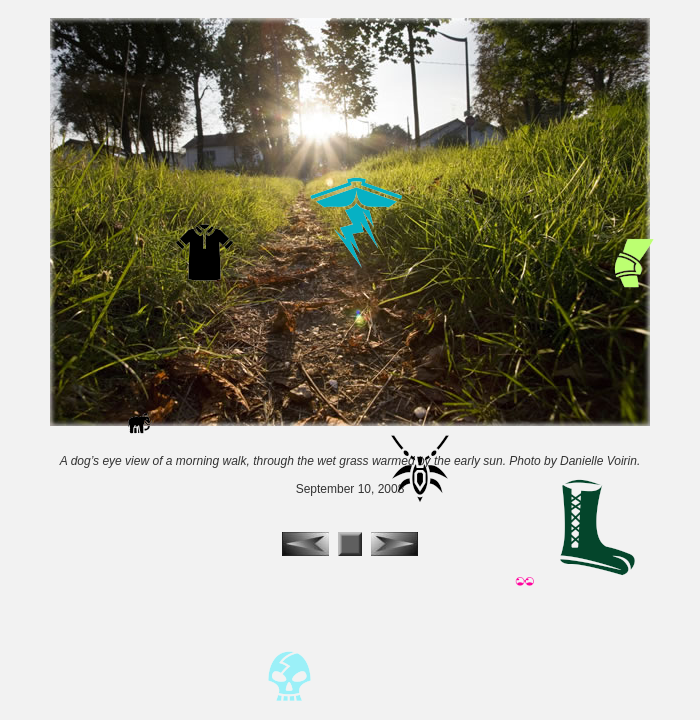  Describe the element at coordinates (597, 527) in the screenshot. I see `select footwear or boot equipment` at that location.